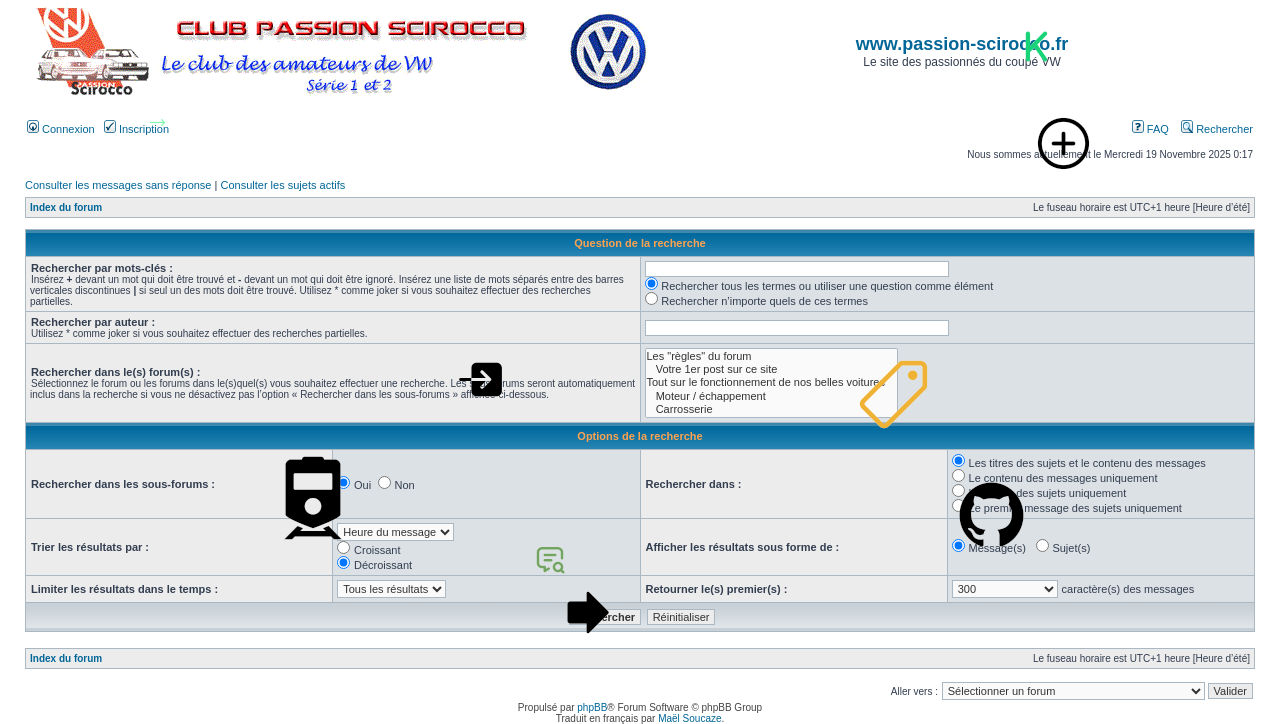 This screenshot has width=1280, height=724. I want to click on add a tag or label to an item, so click(893, 394).